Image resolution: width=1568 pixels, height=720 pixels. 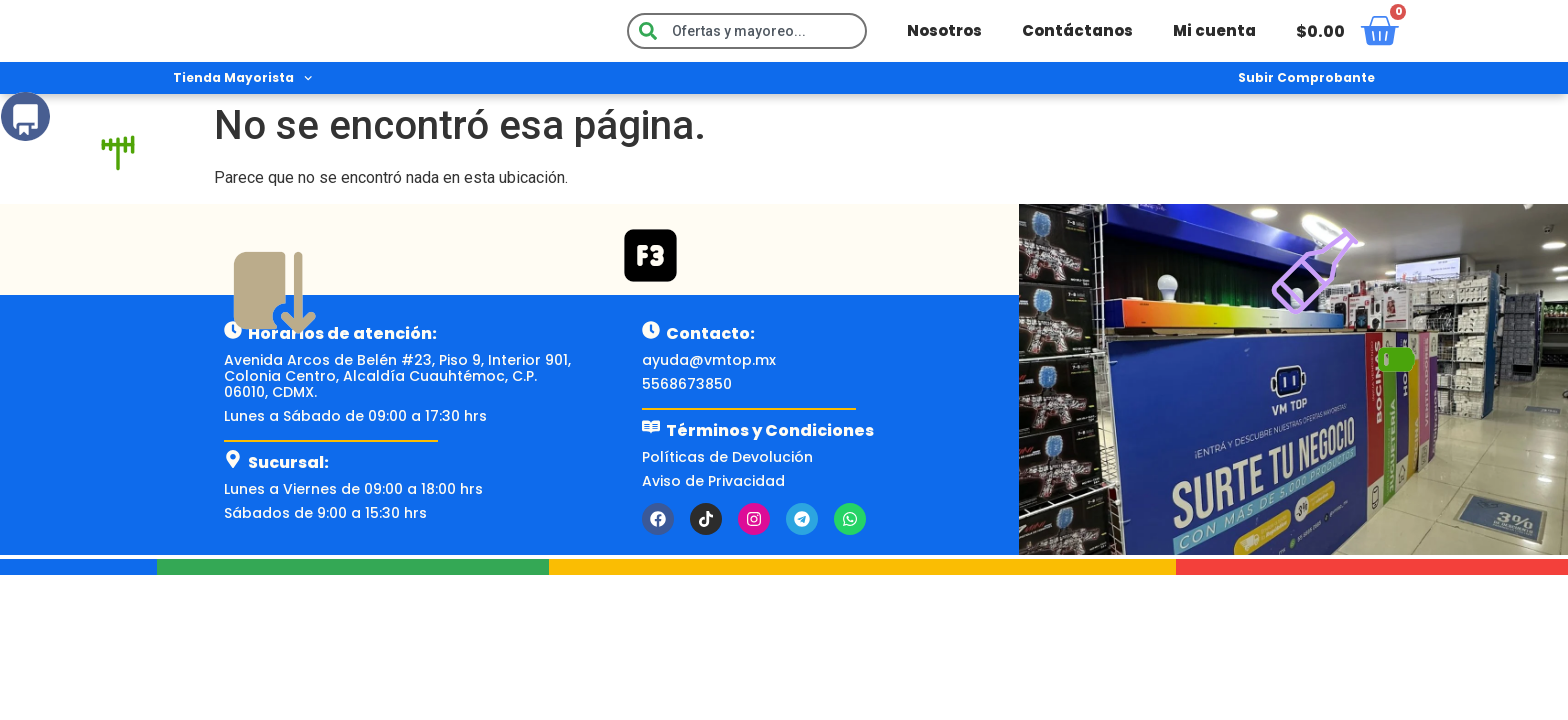 I want to click on indicates signal or network connectivity status, so click(x=118, y=152).